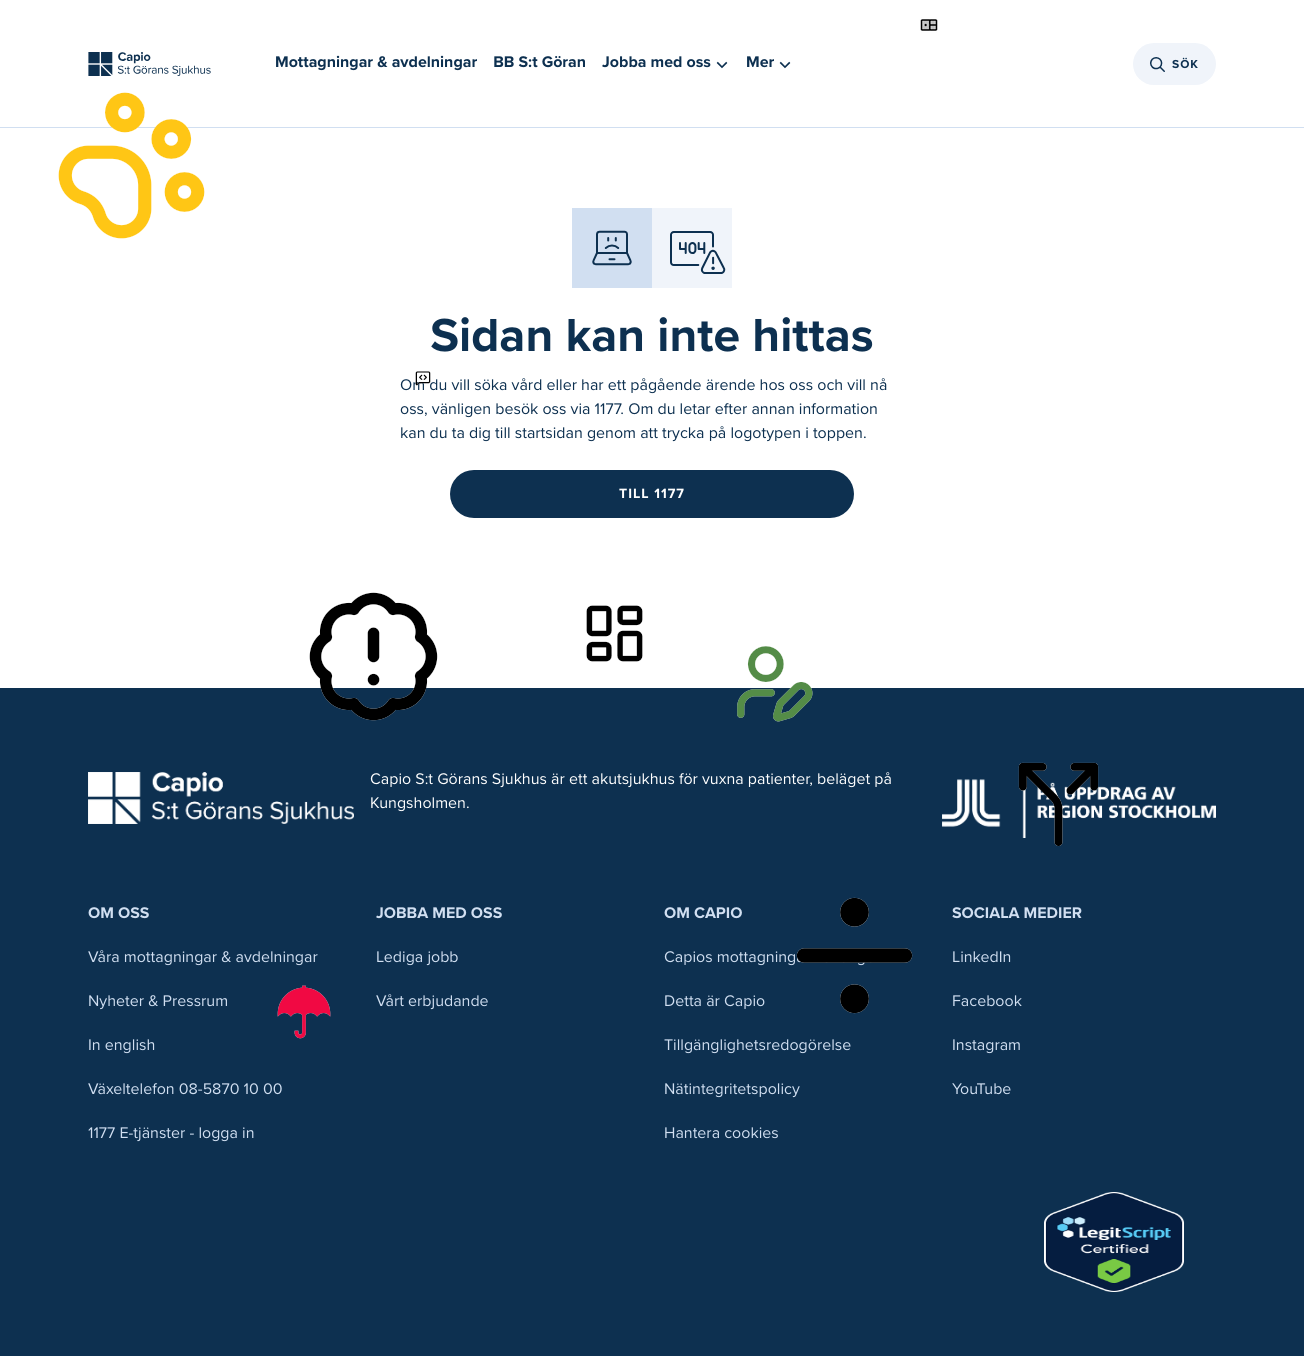  Describe the element at coordinates (614, 633) in the screenshot. I see `open dashboard view` at that location.